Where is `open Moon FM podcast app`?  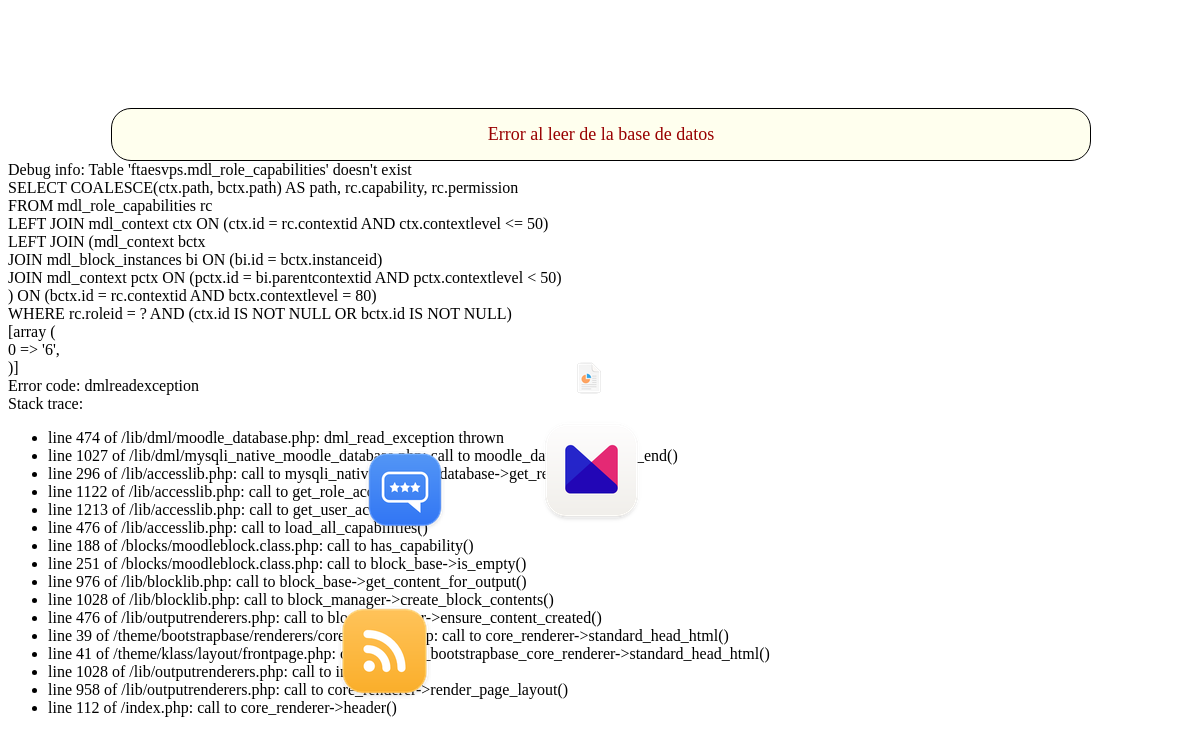
open Moon FM podcast app is located at coordinates (591, 470).